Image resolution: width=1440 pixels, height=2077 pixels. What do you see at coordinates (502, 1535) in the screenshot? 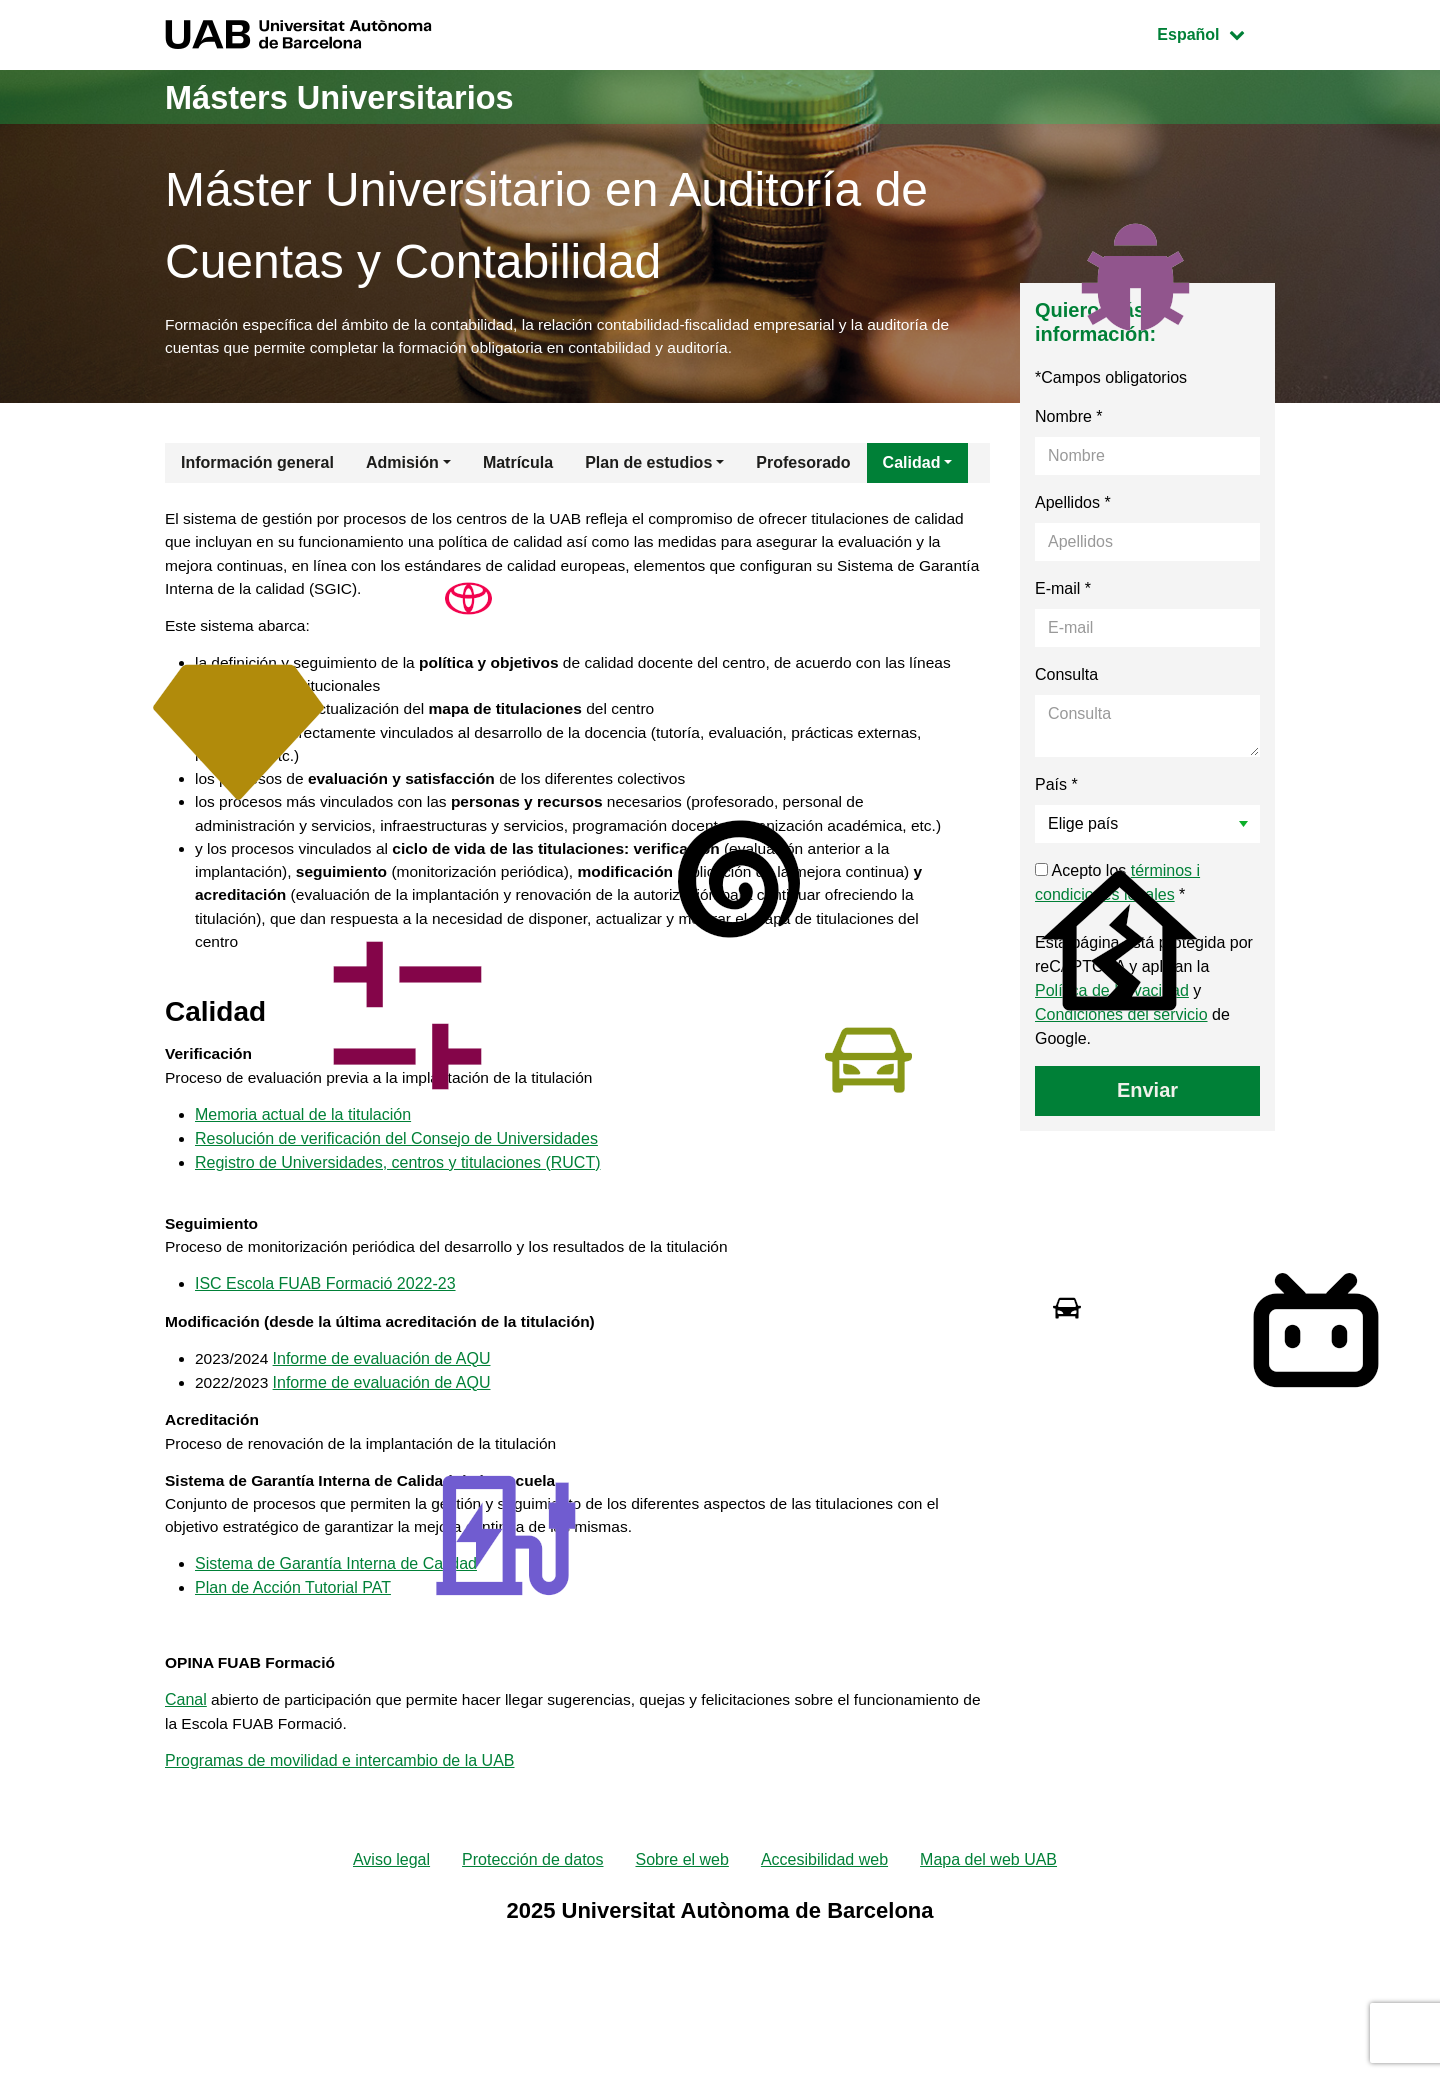
I see `find nearby EV charging stations` at bounding box center [502, 1535].